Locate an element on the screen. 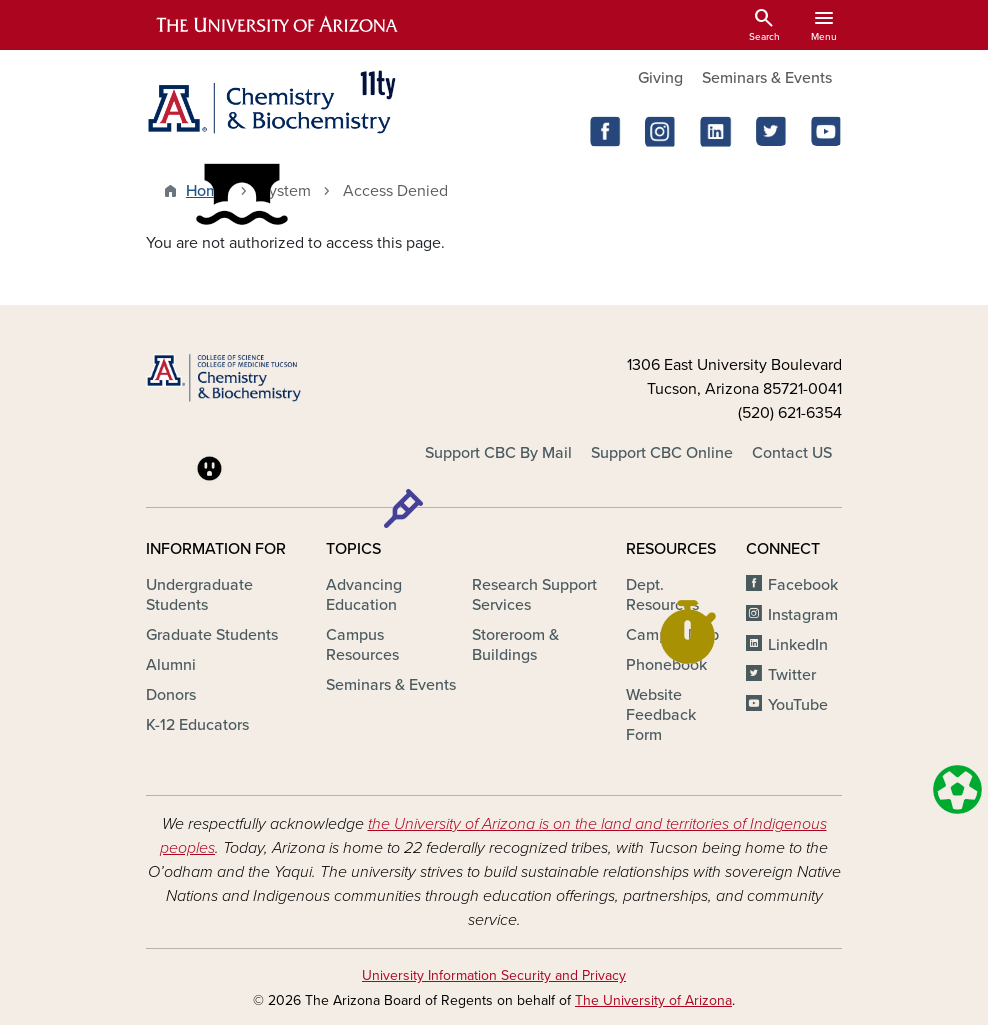 This screenshot has height=1025, width=988. 11ty (Eleventy) static site generator logo is located at coordinates (378, 83).